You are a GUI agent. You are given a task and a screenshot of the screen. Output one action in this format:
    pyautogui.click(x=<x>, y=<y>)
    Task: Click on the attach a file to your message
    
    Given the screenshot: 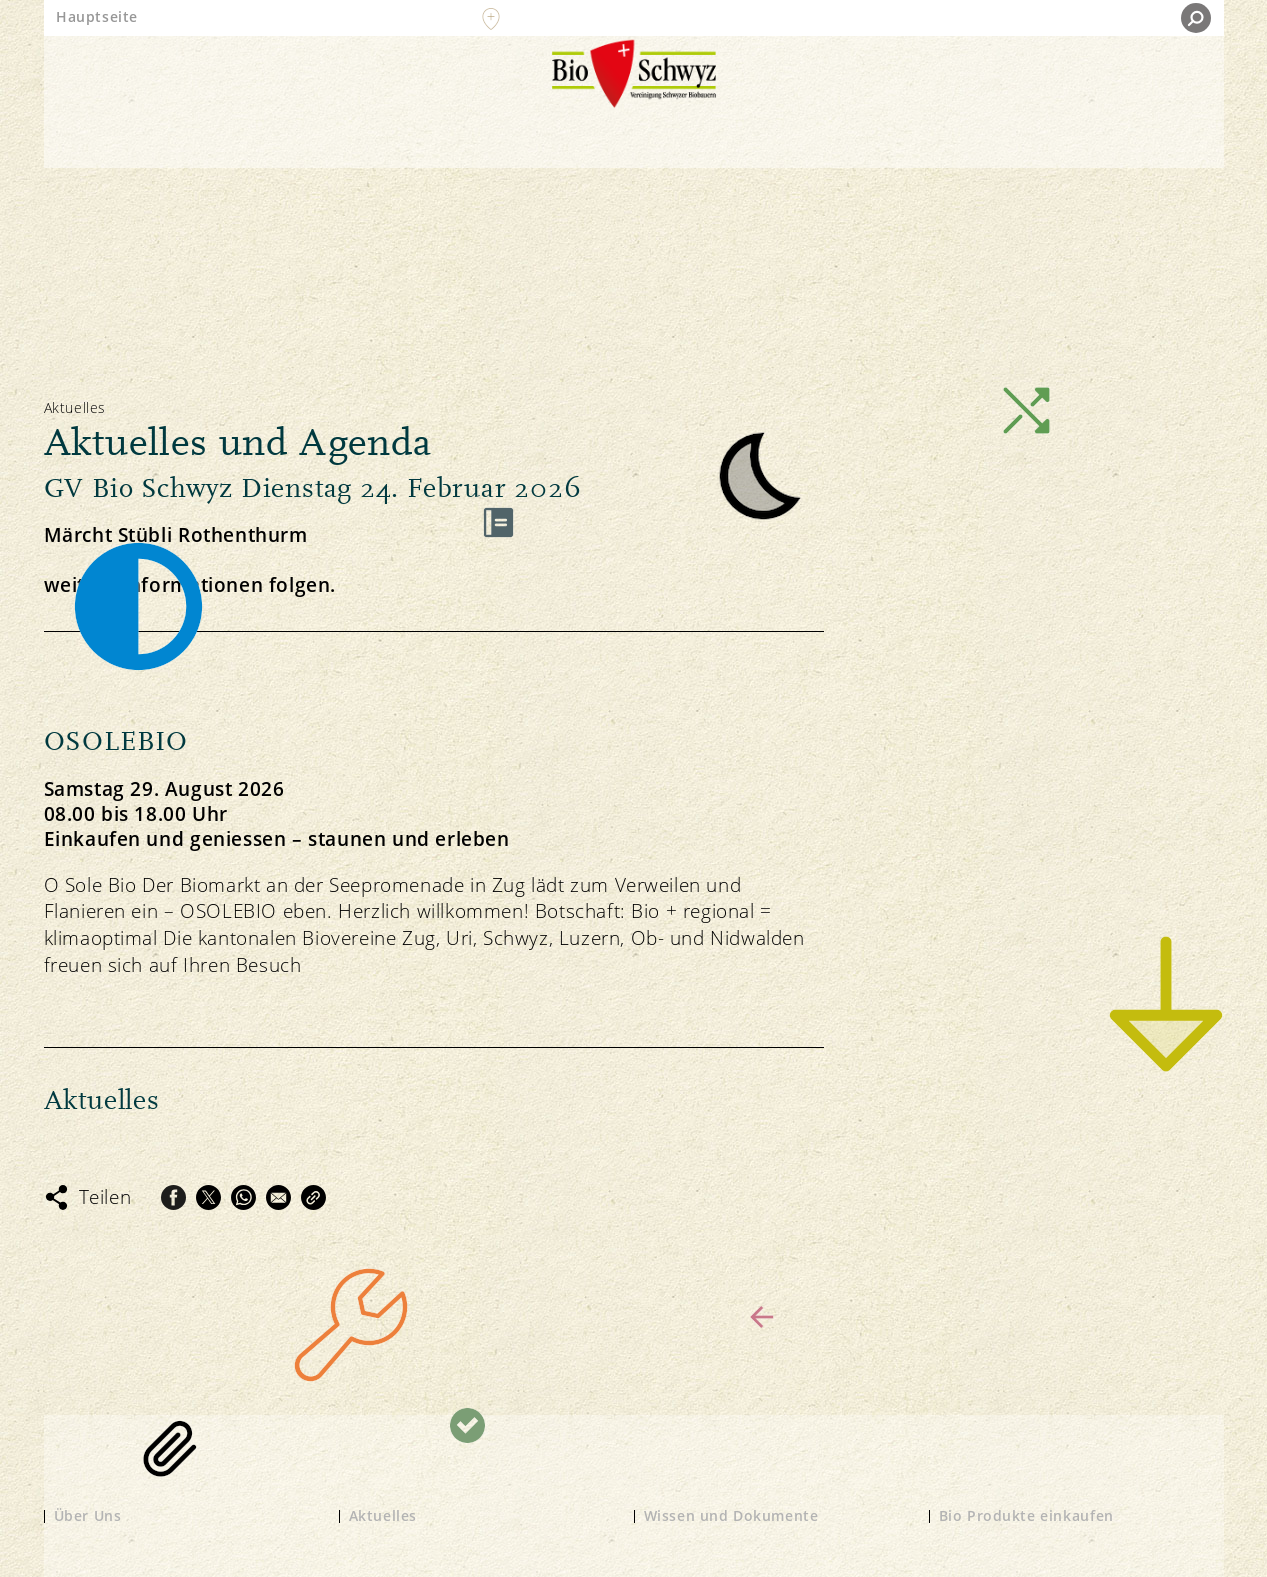 What is the action you would take?
    pyautogui.click(x=170, y=1449)
    